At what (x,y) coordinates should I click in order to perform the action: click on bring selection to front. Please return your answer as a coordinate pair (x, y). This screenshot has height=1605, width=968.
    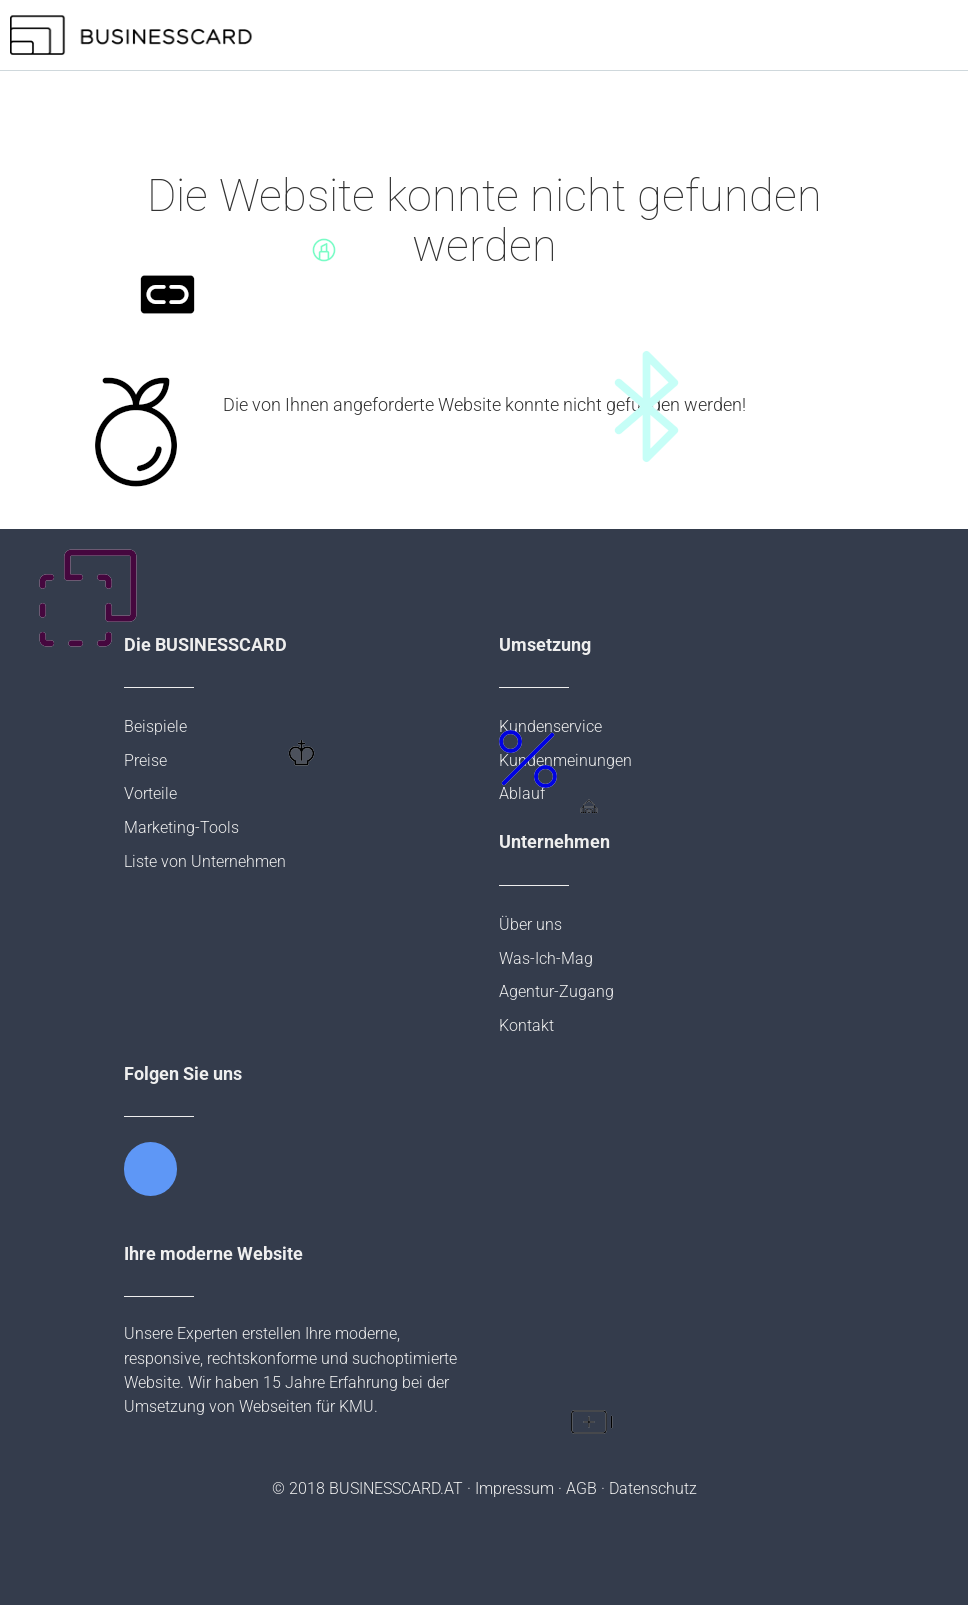
    Looking at the image, I should click on (88, 598).